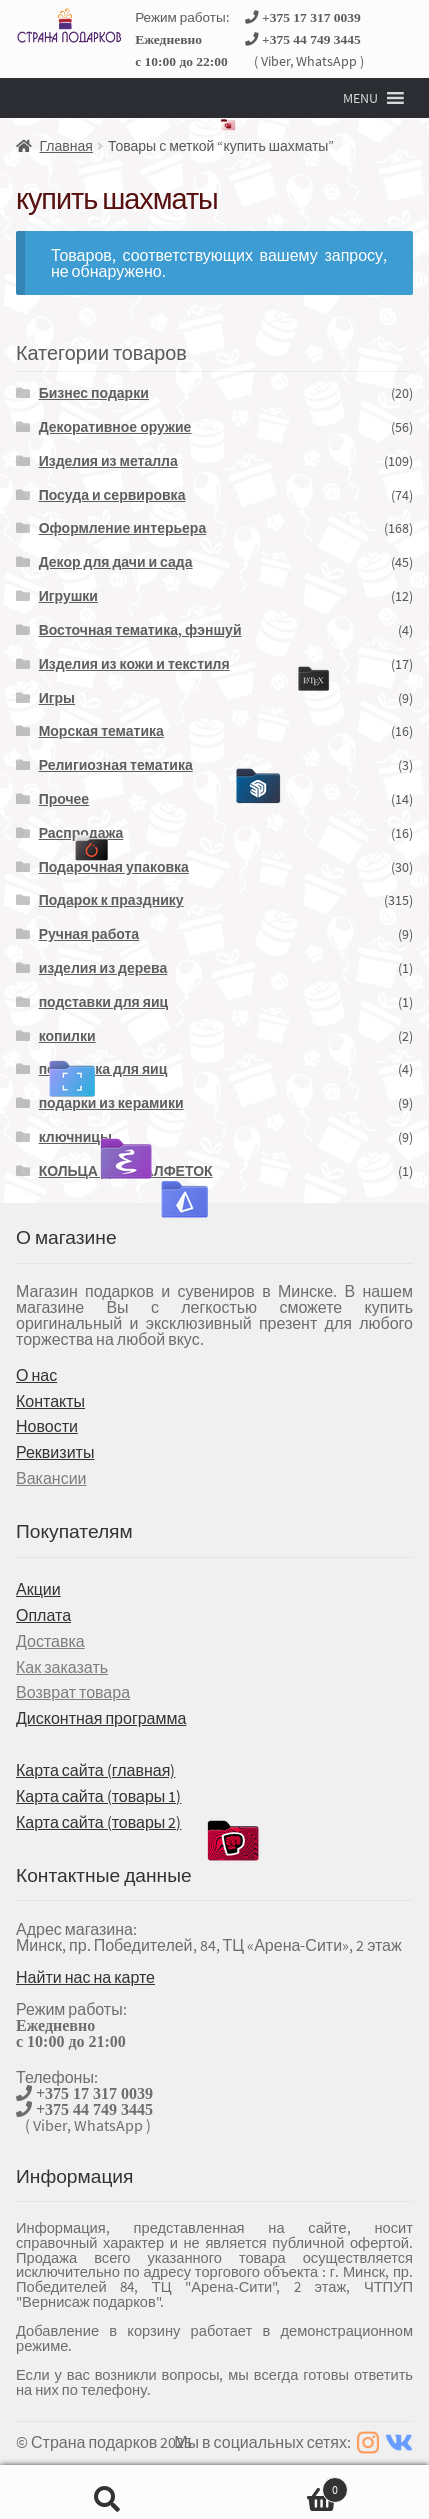 This screenshot has width=429, height=2519. I want to click on open sketchup project files folder, so click(258, 787).